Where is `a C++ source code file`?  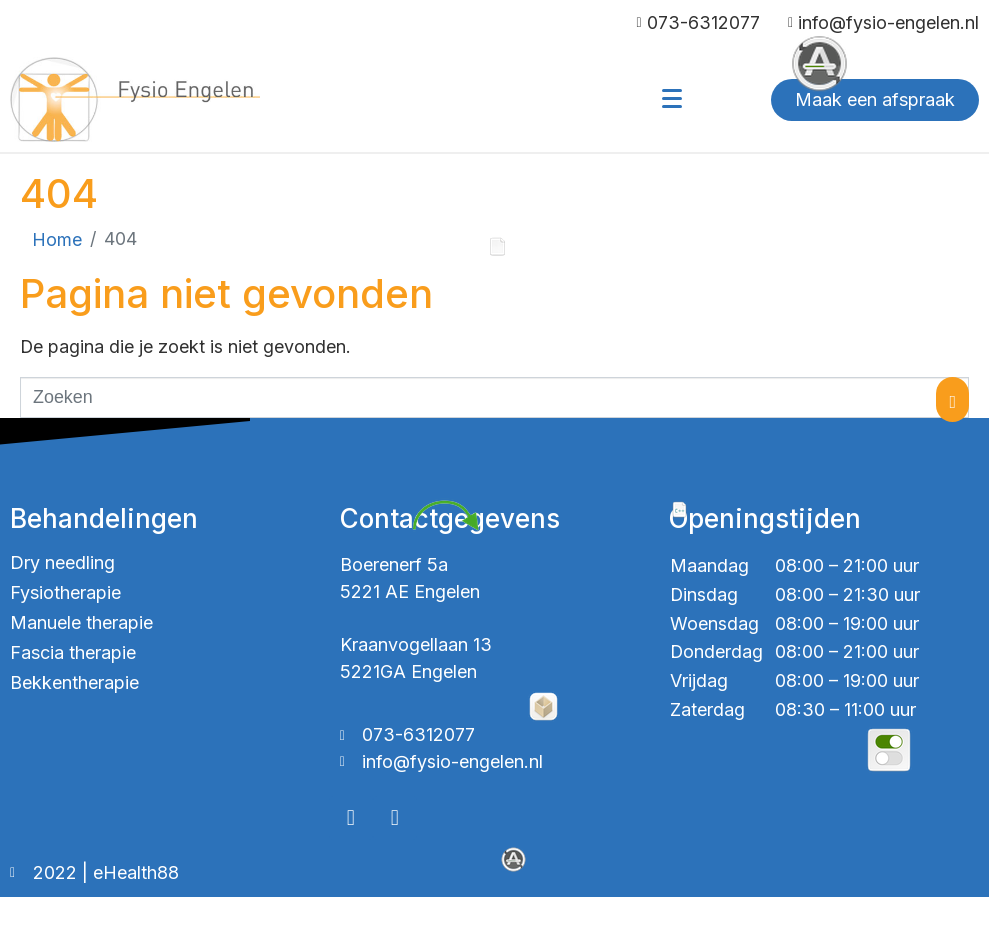 a C++ source code file is located at coordinates (679, 509).